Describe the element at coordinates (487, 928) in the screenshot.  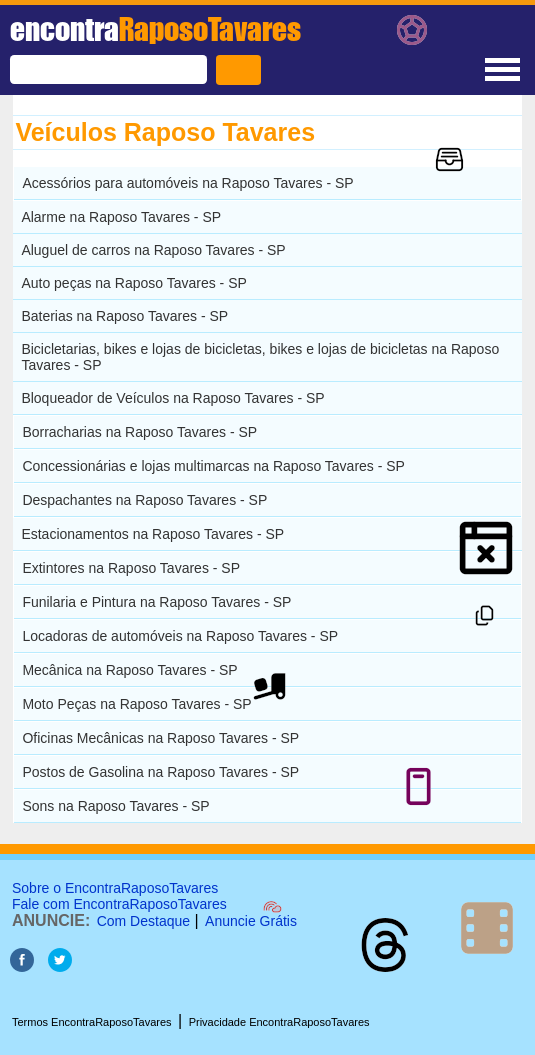
I see `access video or film content` at that location.